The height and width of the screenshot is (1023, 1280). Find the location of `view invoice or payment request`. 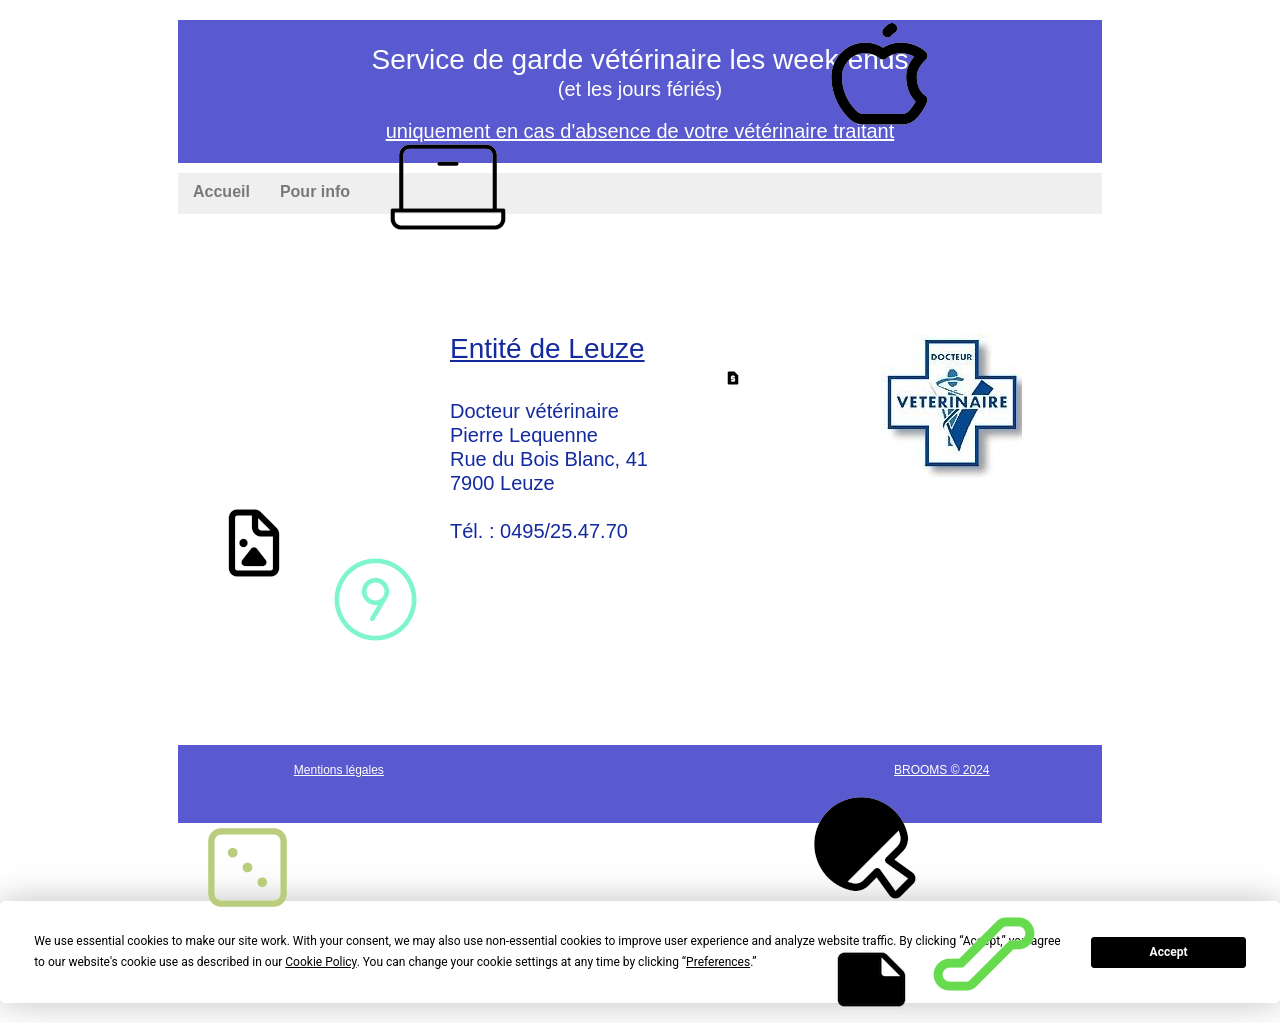

view invoice or payment request is located at coordinates (733, 378).